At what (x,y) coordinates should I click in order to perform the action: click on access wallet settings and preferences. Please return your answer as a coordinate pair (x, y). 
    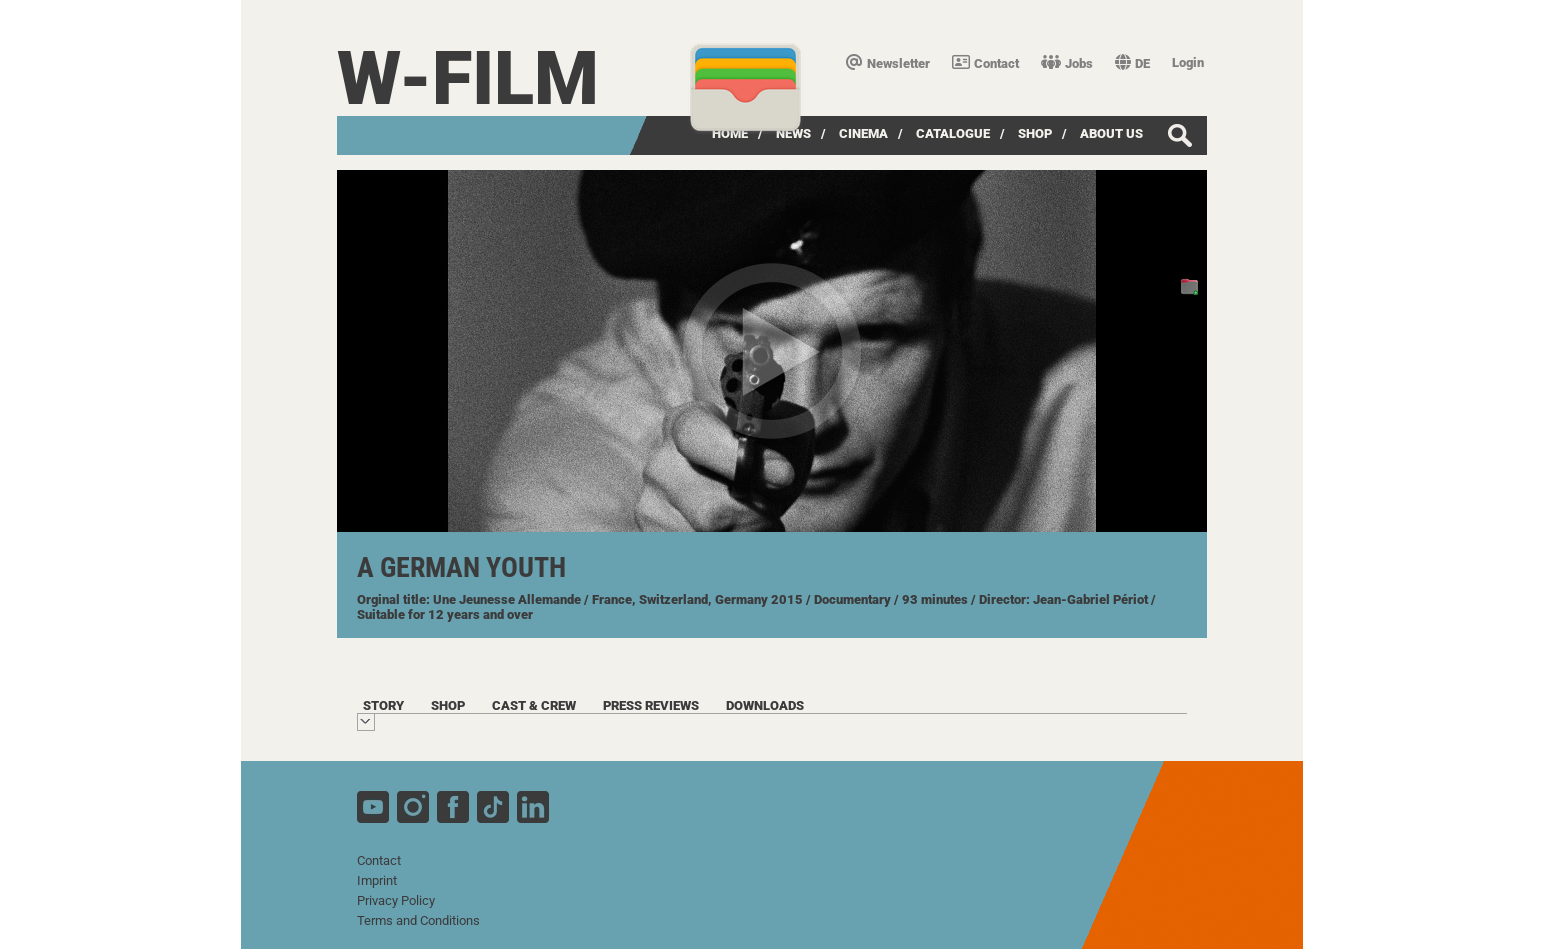
    Looking at the image, I should click on (745, 86).